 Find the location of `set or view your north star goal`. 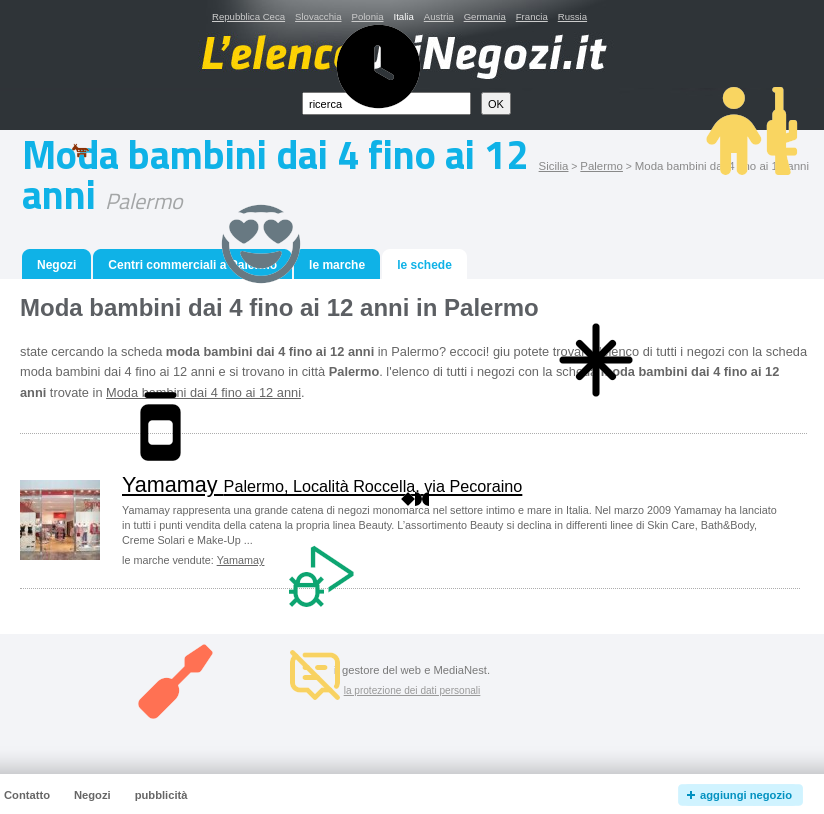

set or view your north star goal is located at coordinates (596, 360).